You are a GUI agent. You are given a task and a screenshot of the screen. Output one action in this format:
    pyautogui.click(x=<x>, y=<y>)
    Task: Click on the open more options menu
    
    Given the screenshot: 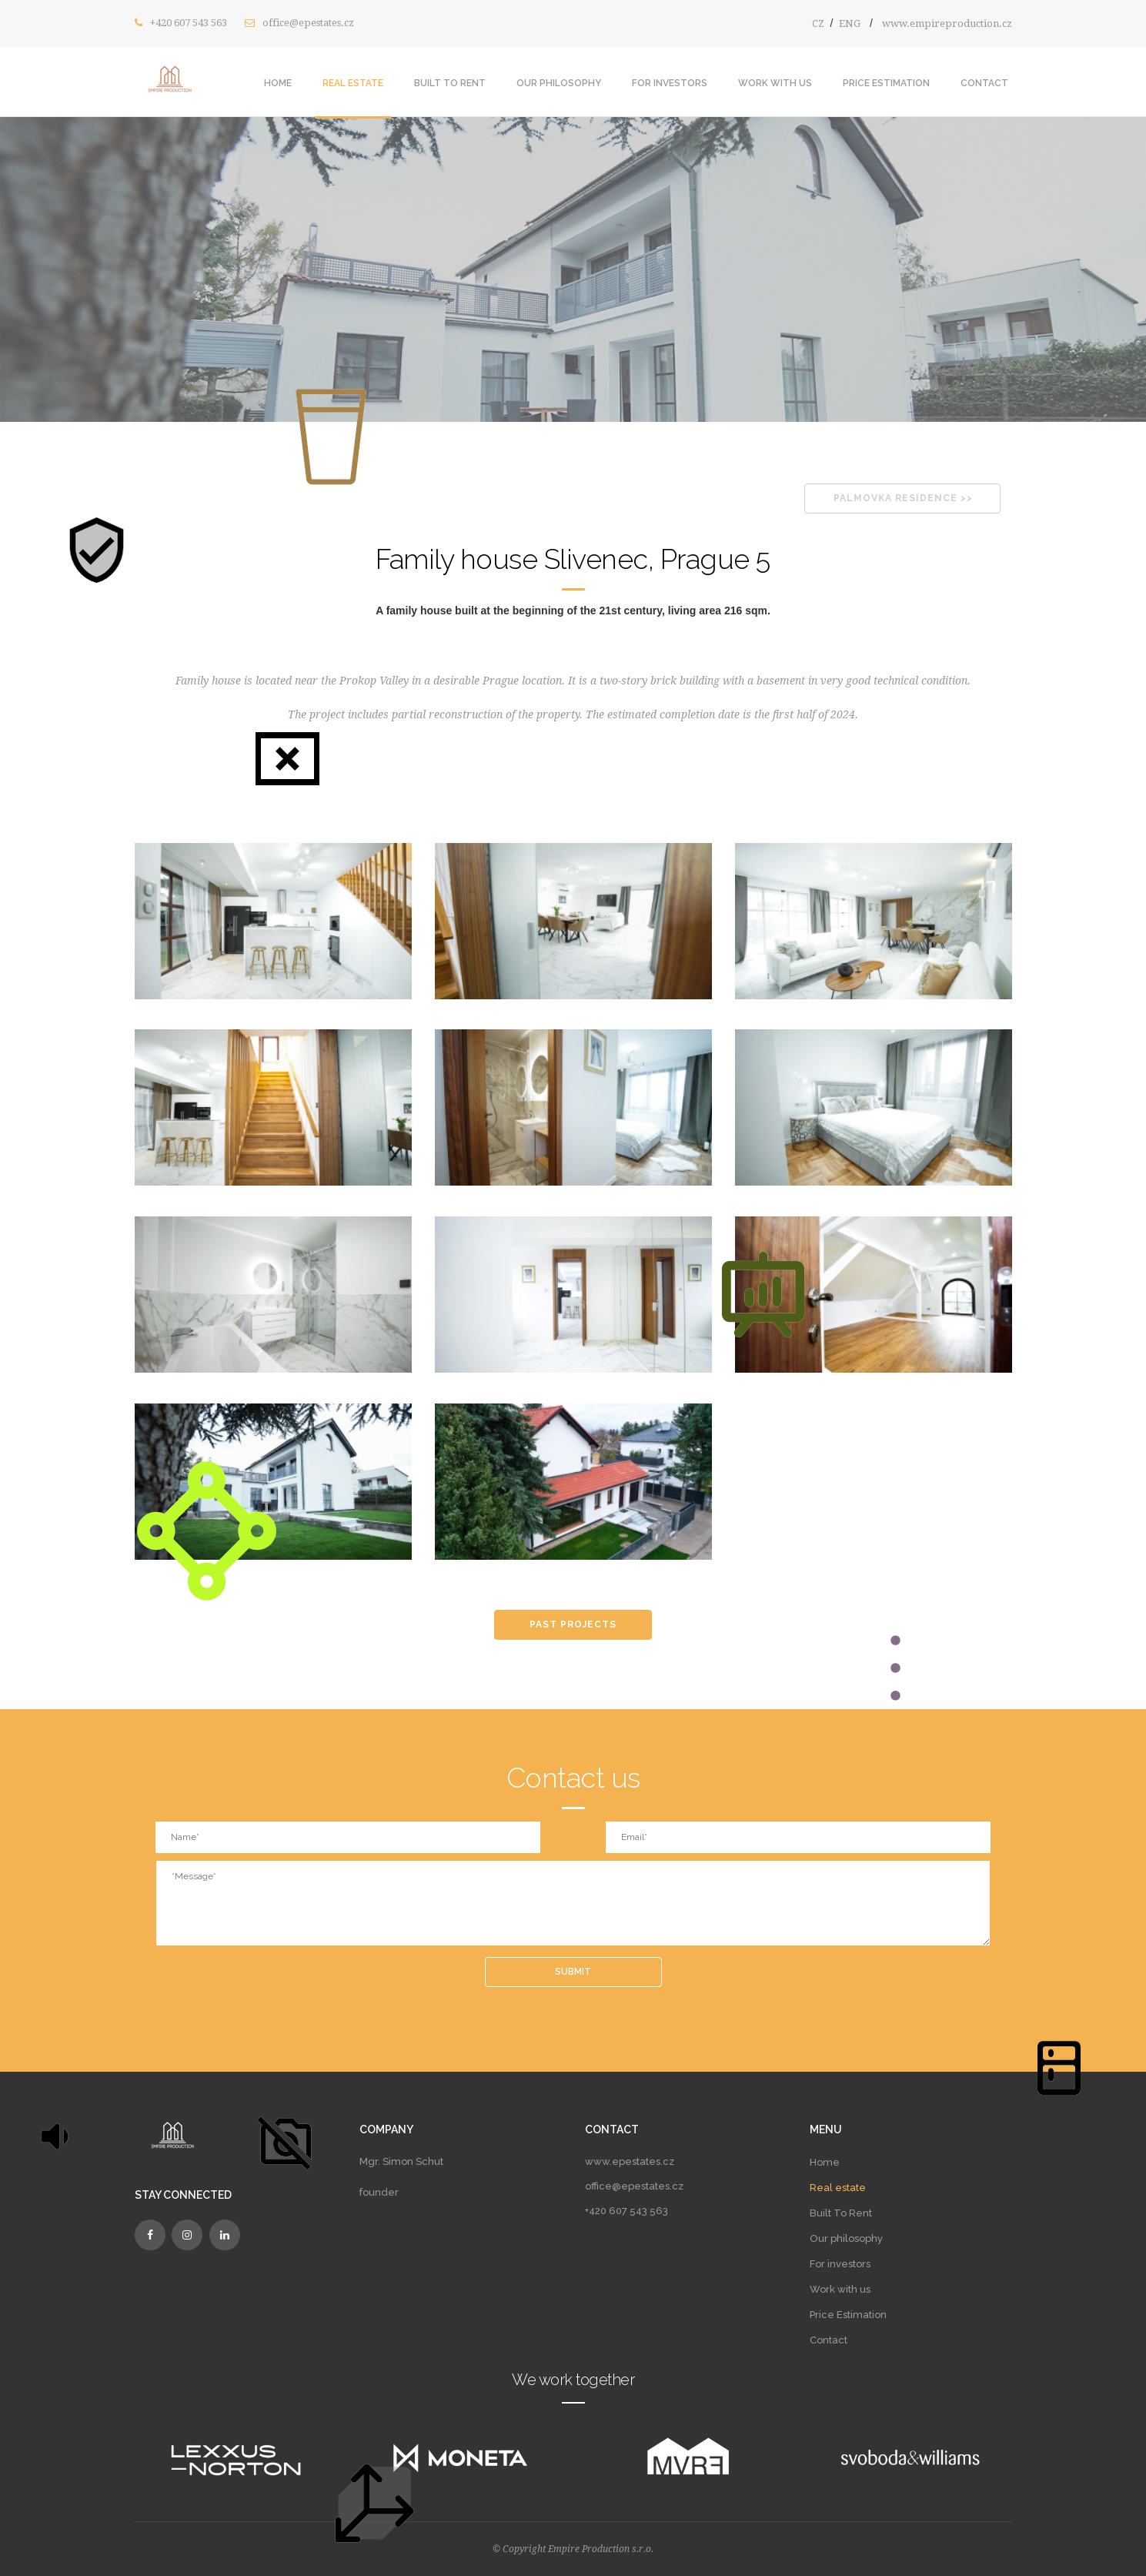 What is the action you would take?
    pyautogui.click(x=895, y=1668)
    